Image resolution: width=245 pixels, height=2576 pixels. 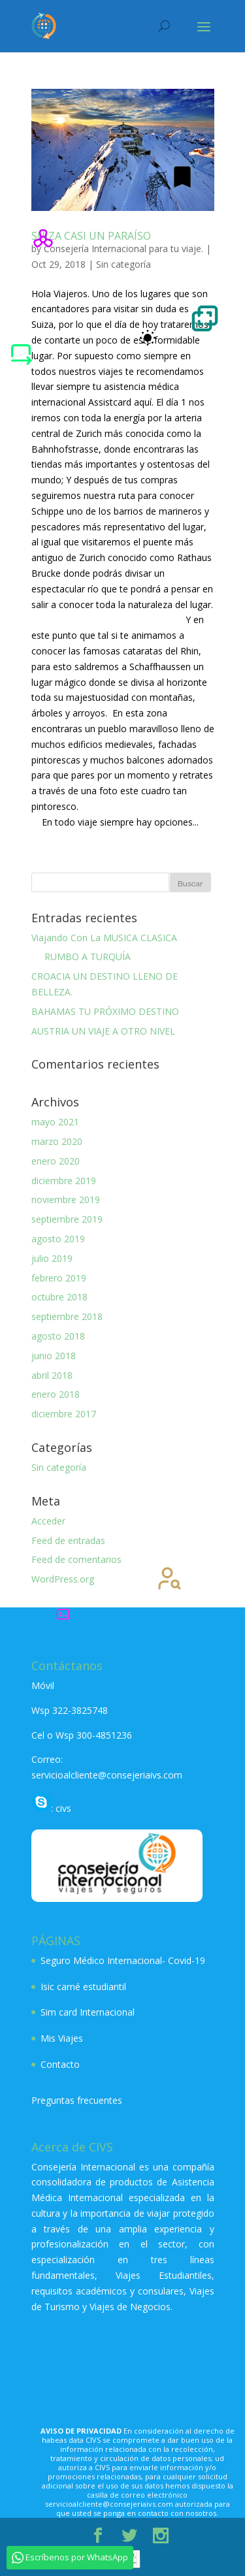 What do you see at coordinates (21, 354) in the screenshot?
I see `auto-fit content to the right edge` at bounding box center [21, 354].